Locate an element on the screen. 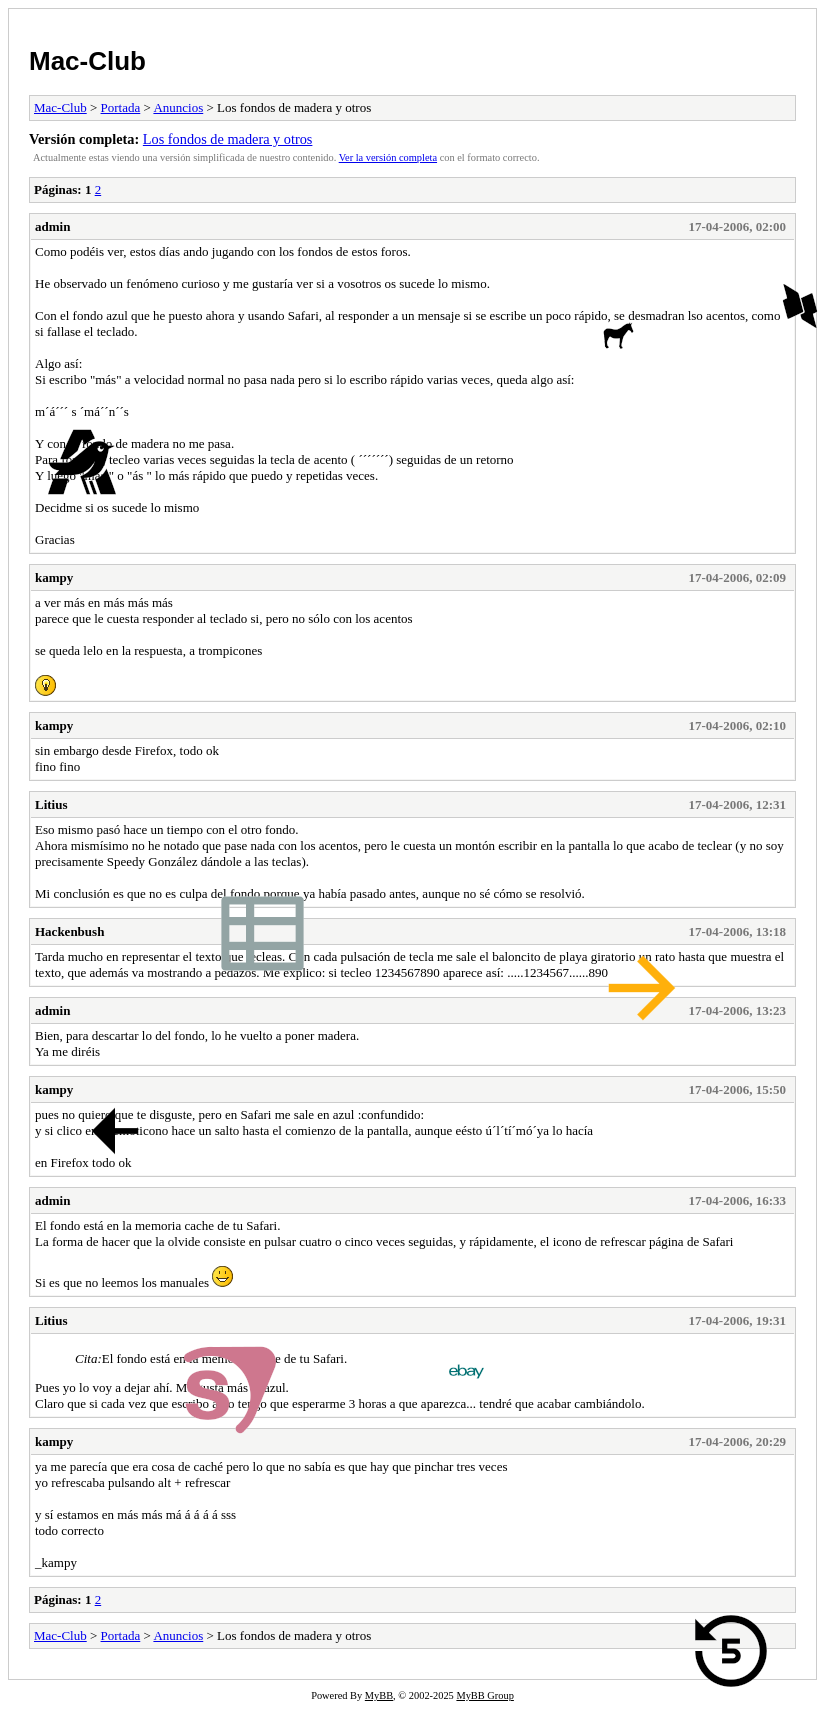  switch to table view is located at coordinates (262, 933).